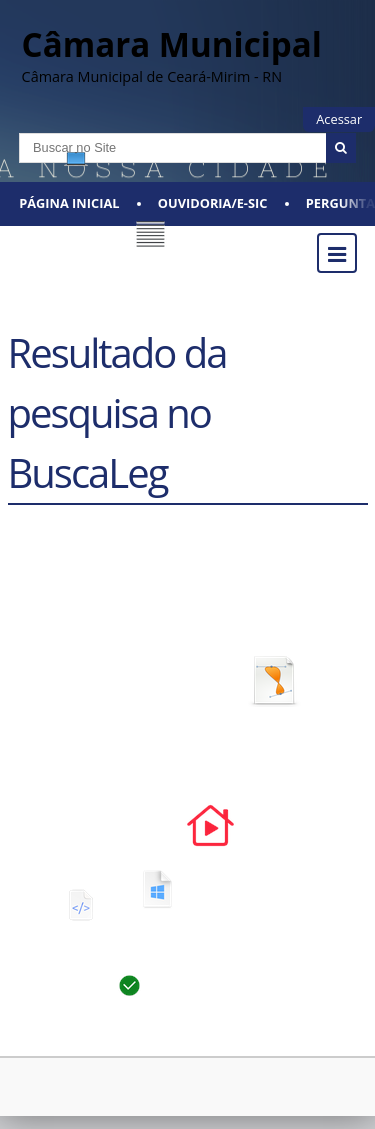 This screenshot has height=1129, width=375. What do you see at coordinates (81, 905) in the screenshot?
I see `indicates an HTML or web page file` at bounding box center [81, 905].